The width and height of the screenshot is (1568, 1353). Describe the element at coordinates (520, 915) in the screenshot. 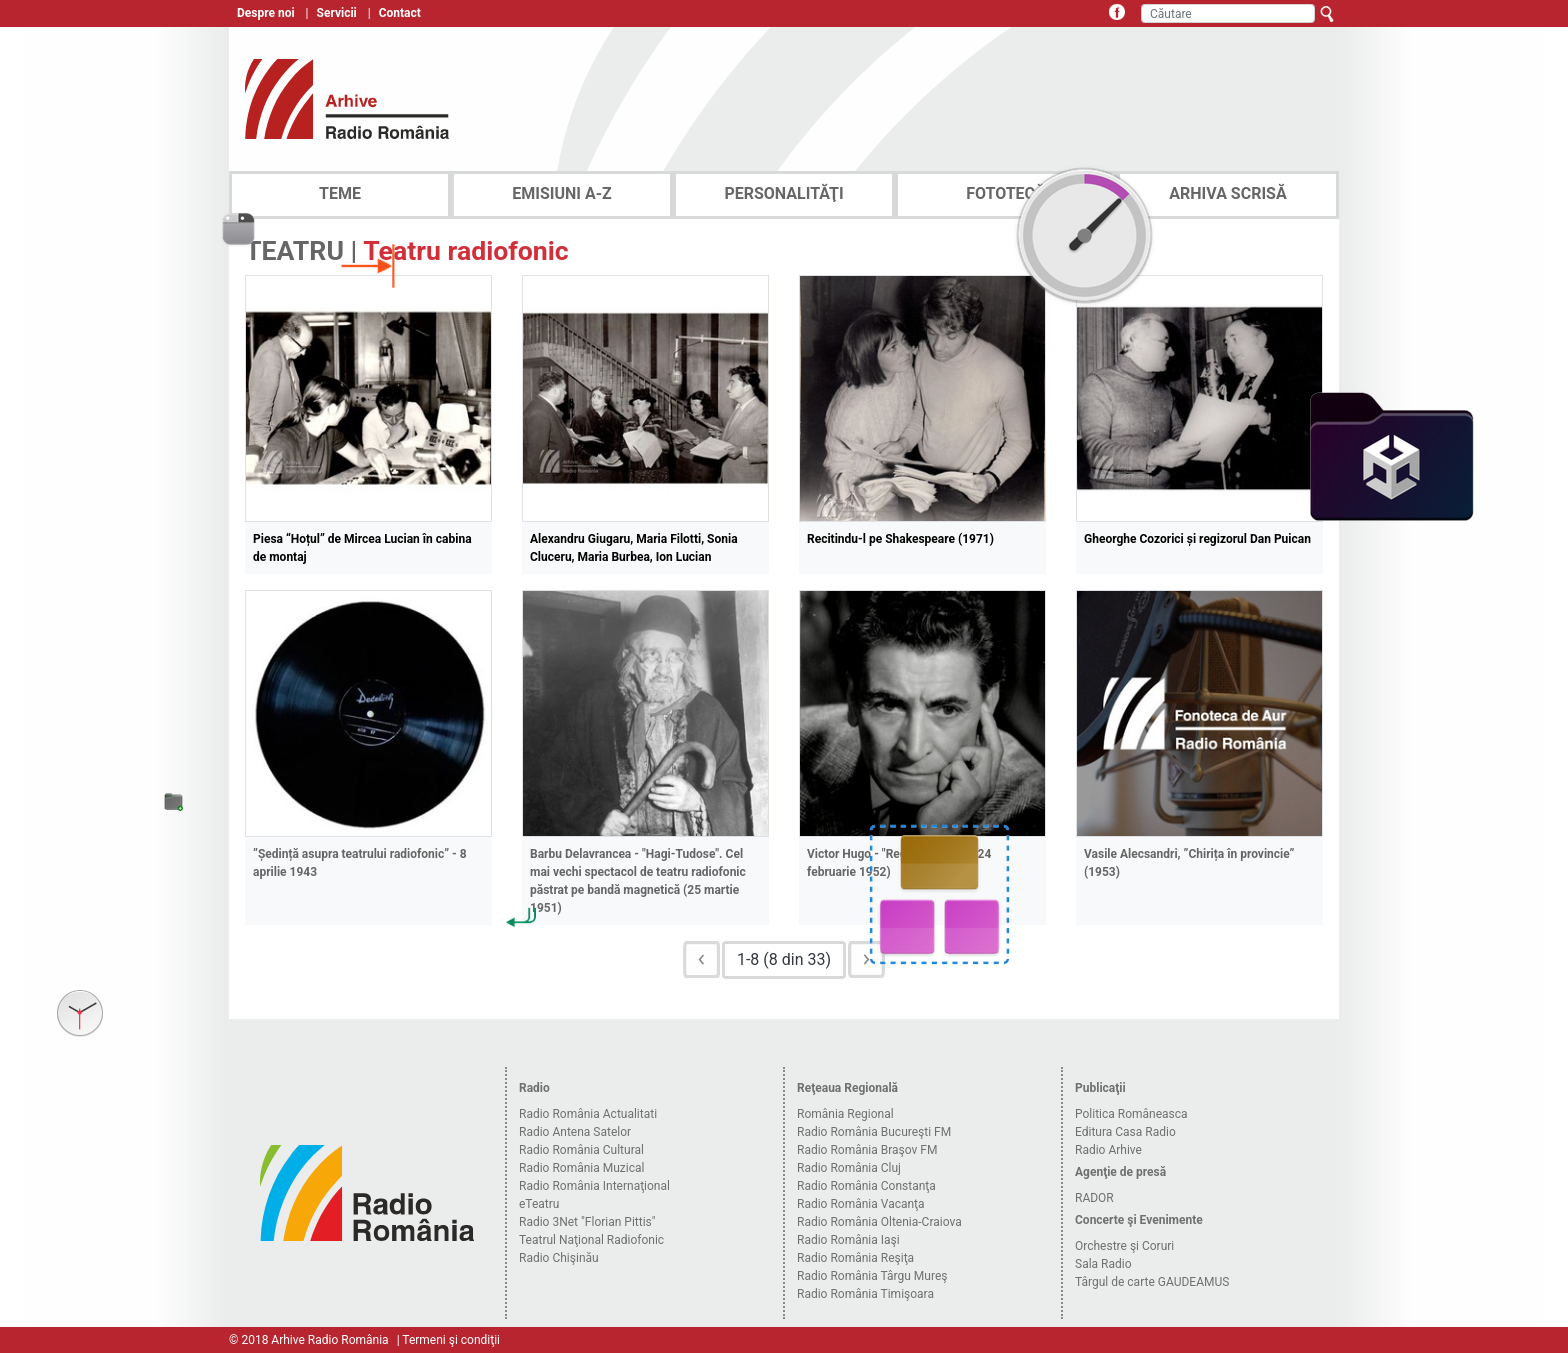

I see `reply to all recipients of an email` at that location.